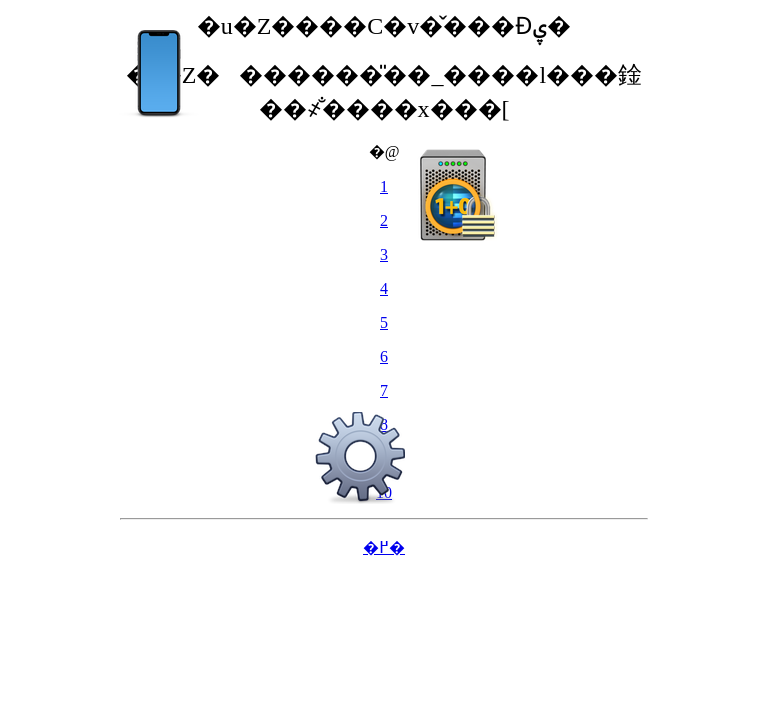 This screenshot has height=720, width=768. What do you see at coordinates (159, 74) in the screenshot?
I see `iPhone 11 device icon` at bounding box center [159, 74].